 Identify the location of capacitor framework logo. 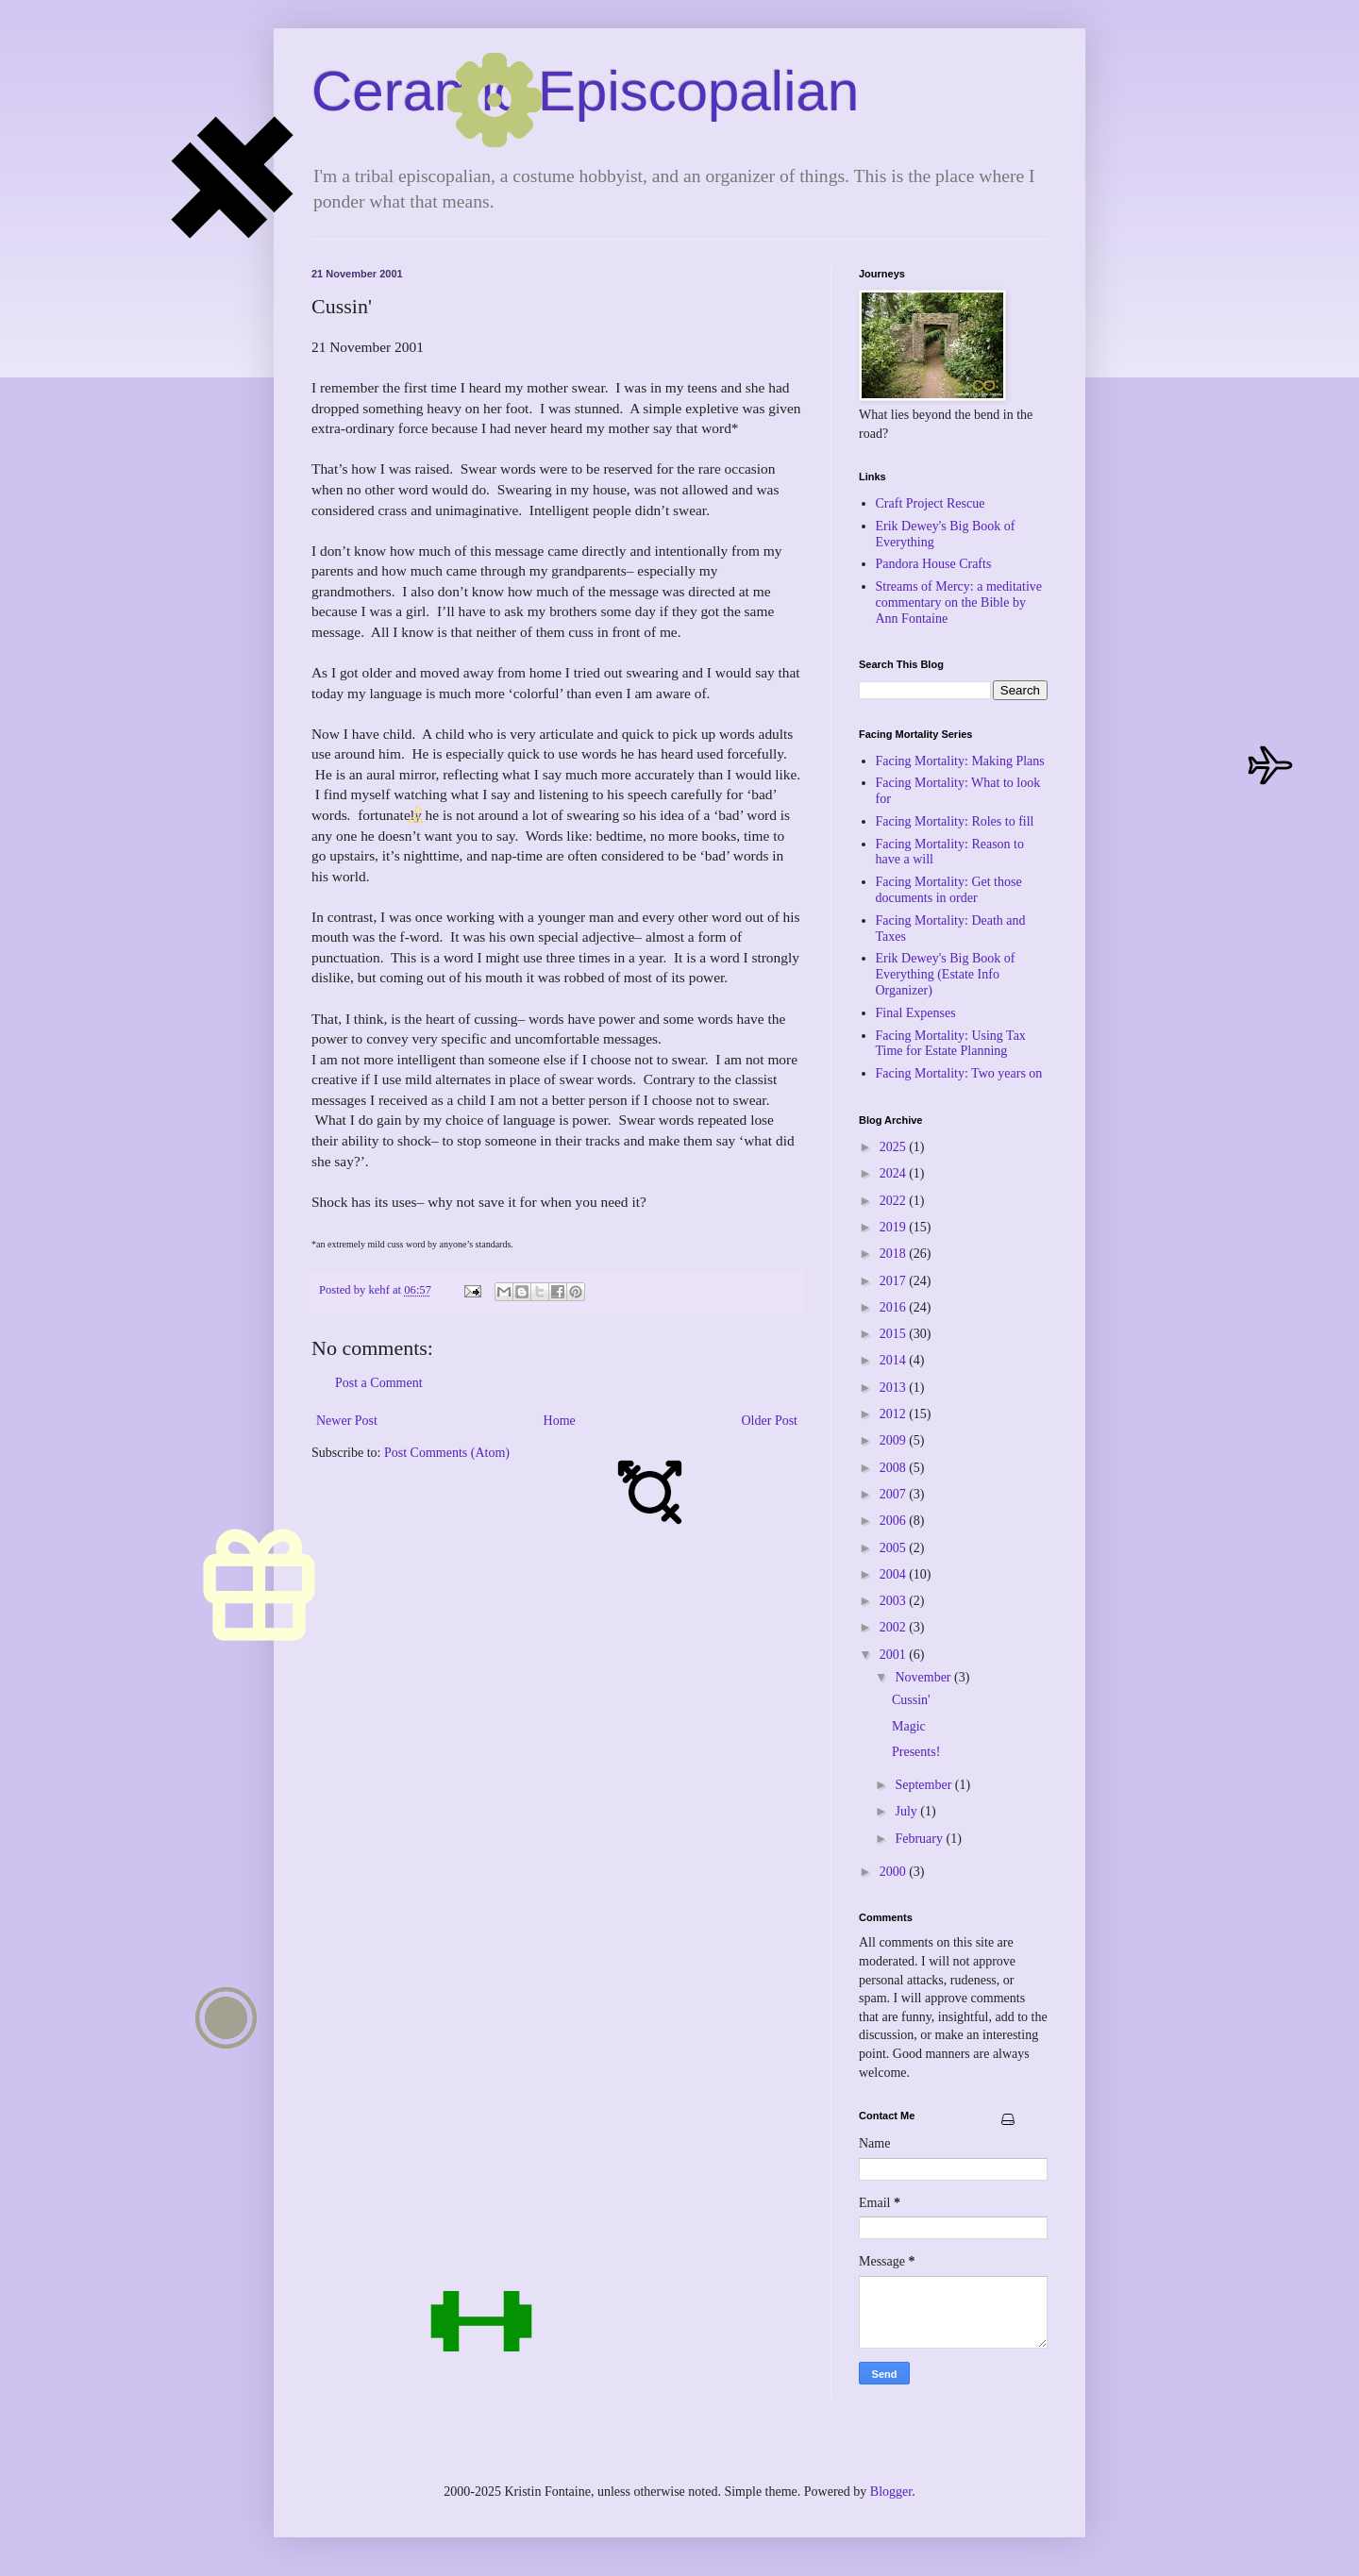
(232, 177).